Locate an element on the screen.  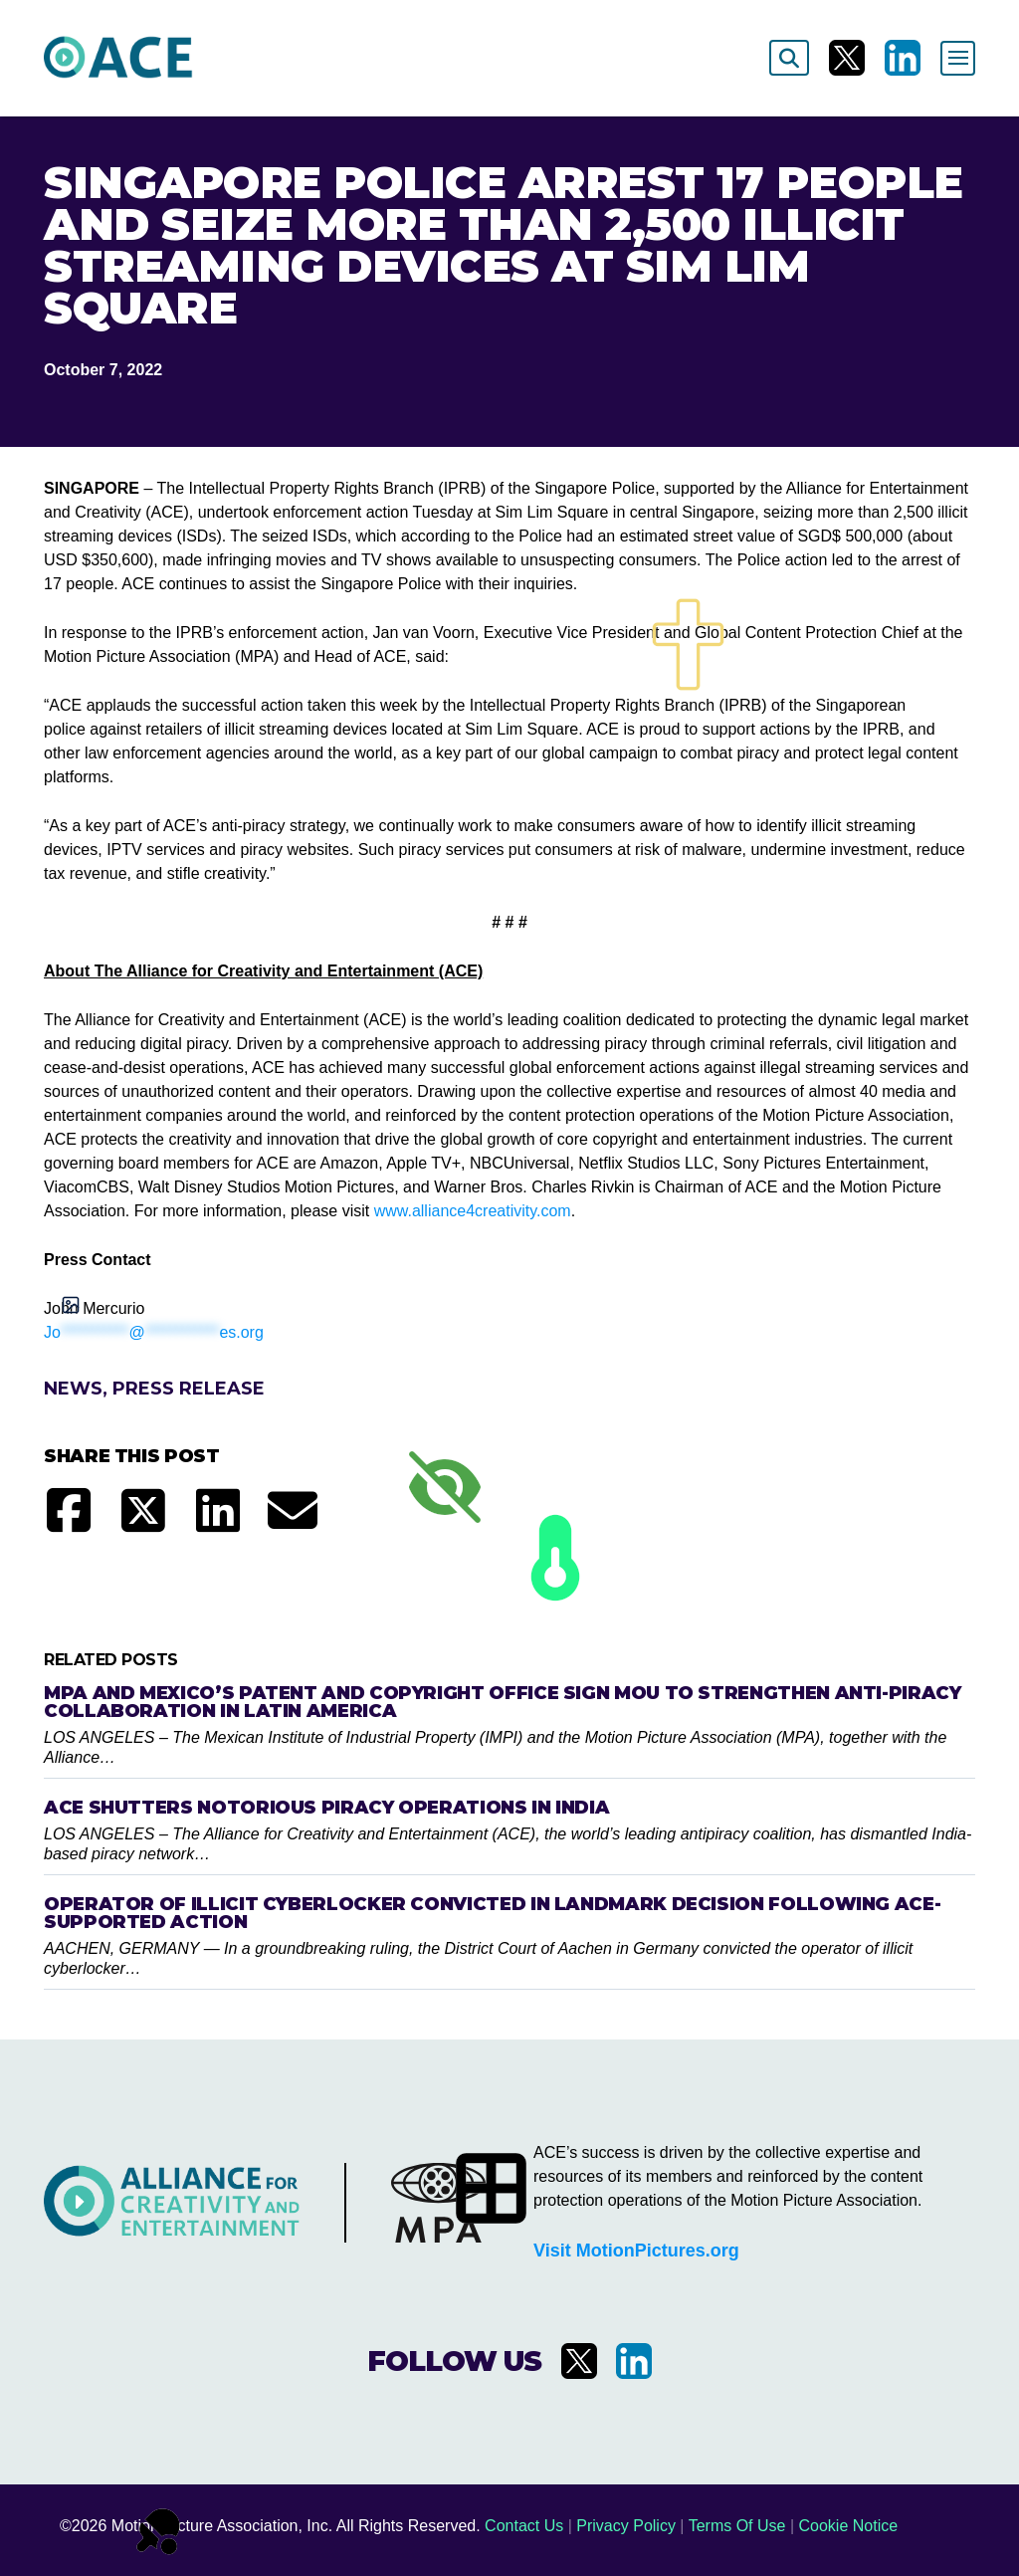
access ping pong or table tennis games is located at coordinates (158, 2530).